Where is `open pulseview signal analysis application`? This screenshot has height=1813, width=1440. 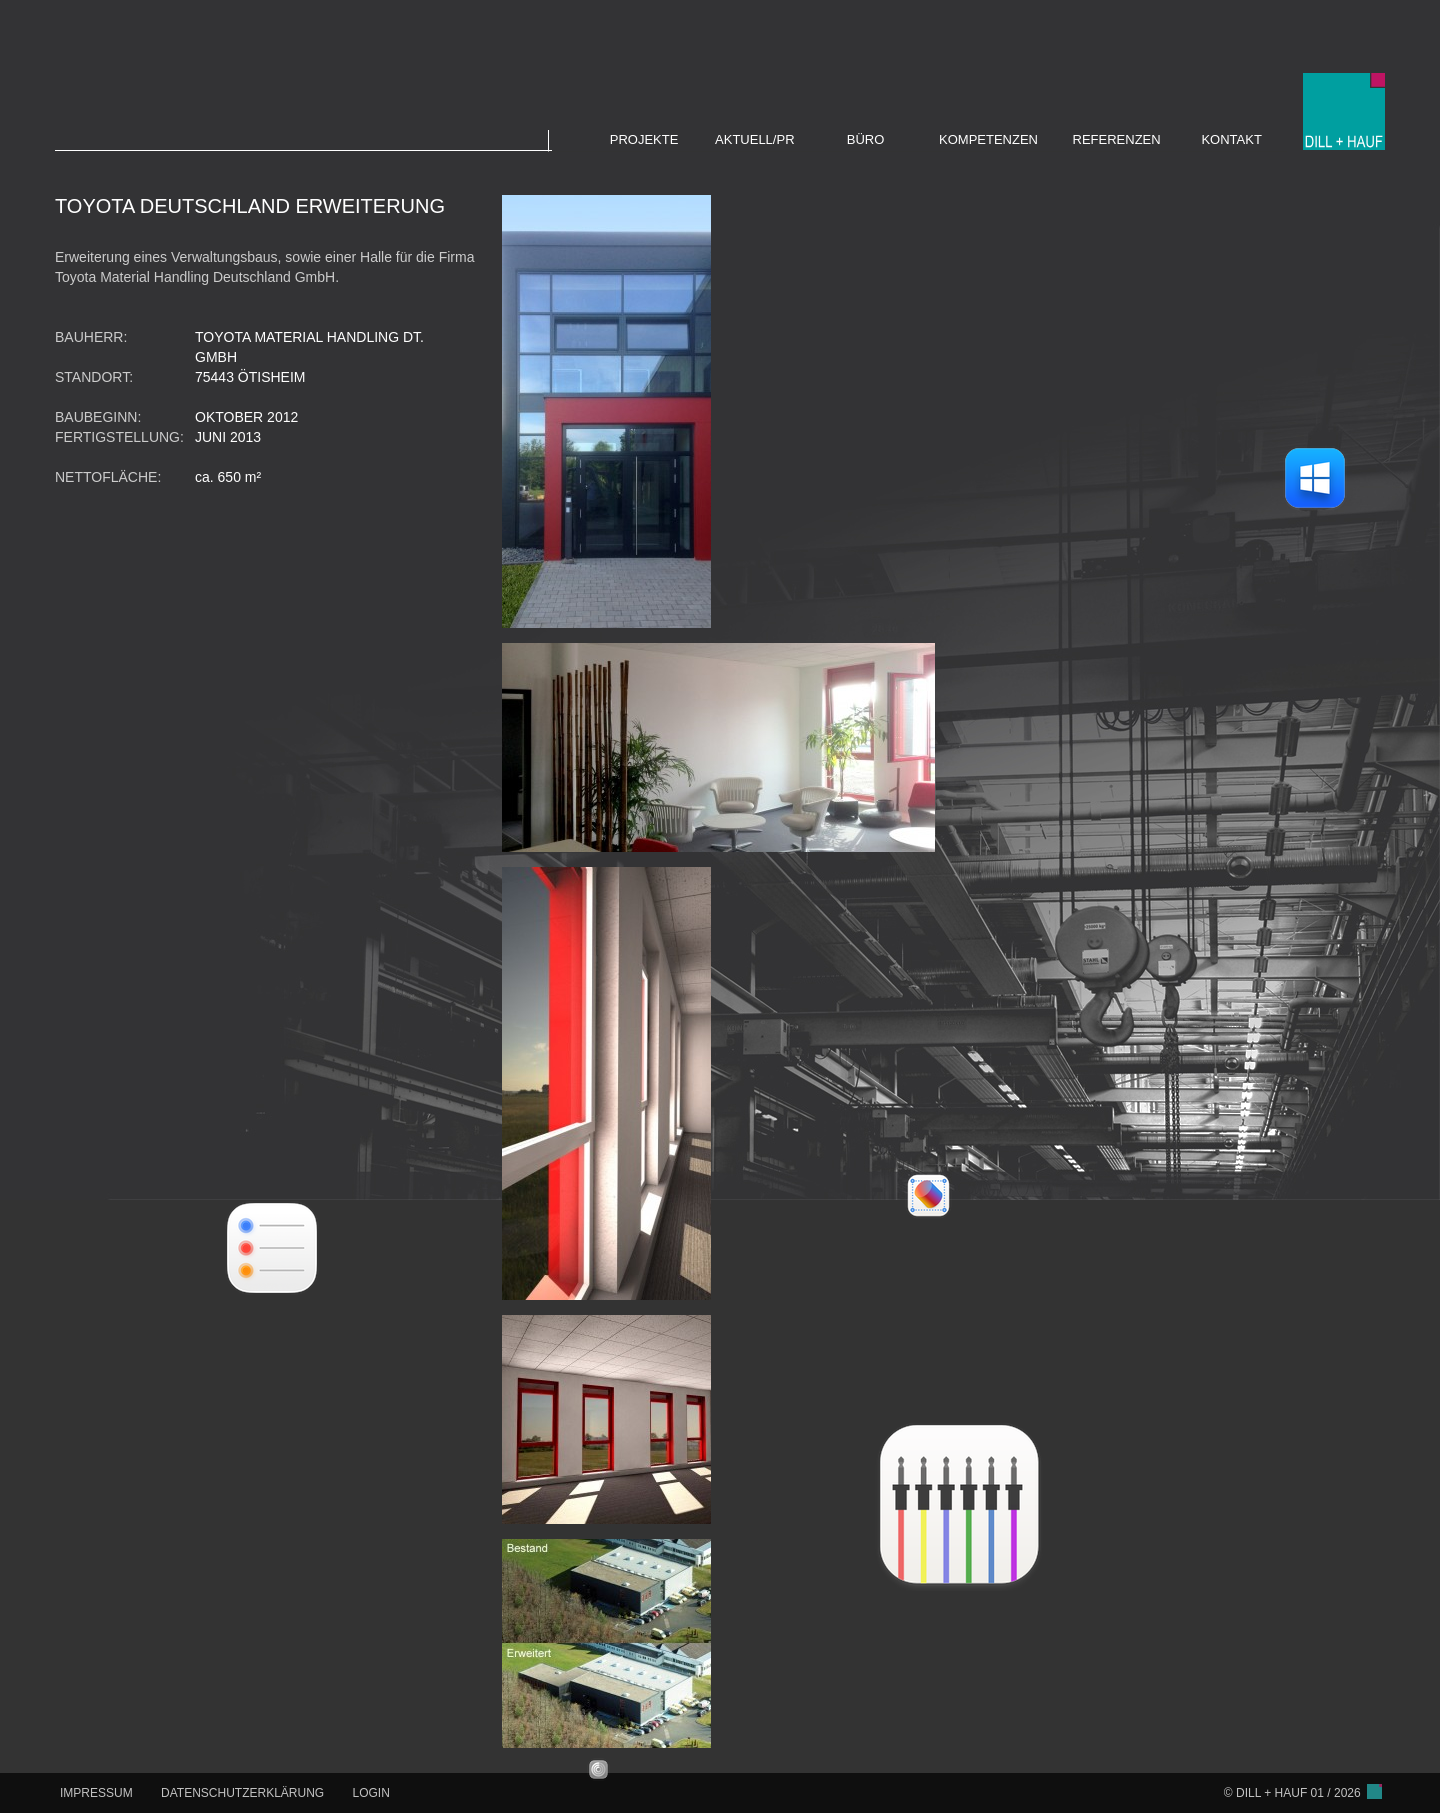 open pulseview signal analysis application is located at coordinates (957, 1502).